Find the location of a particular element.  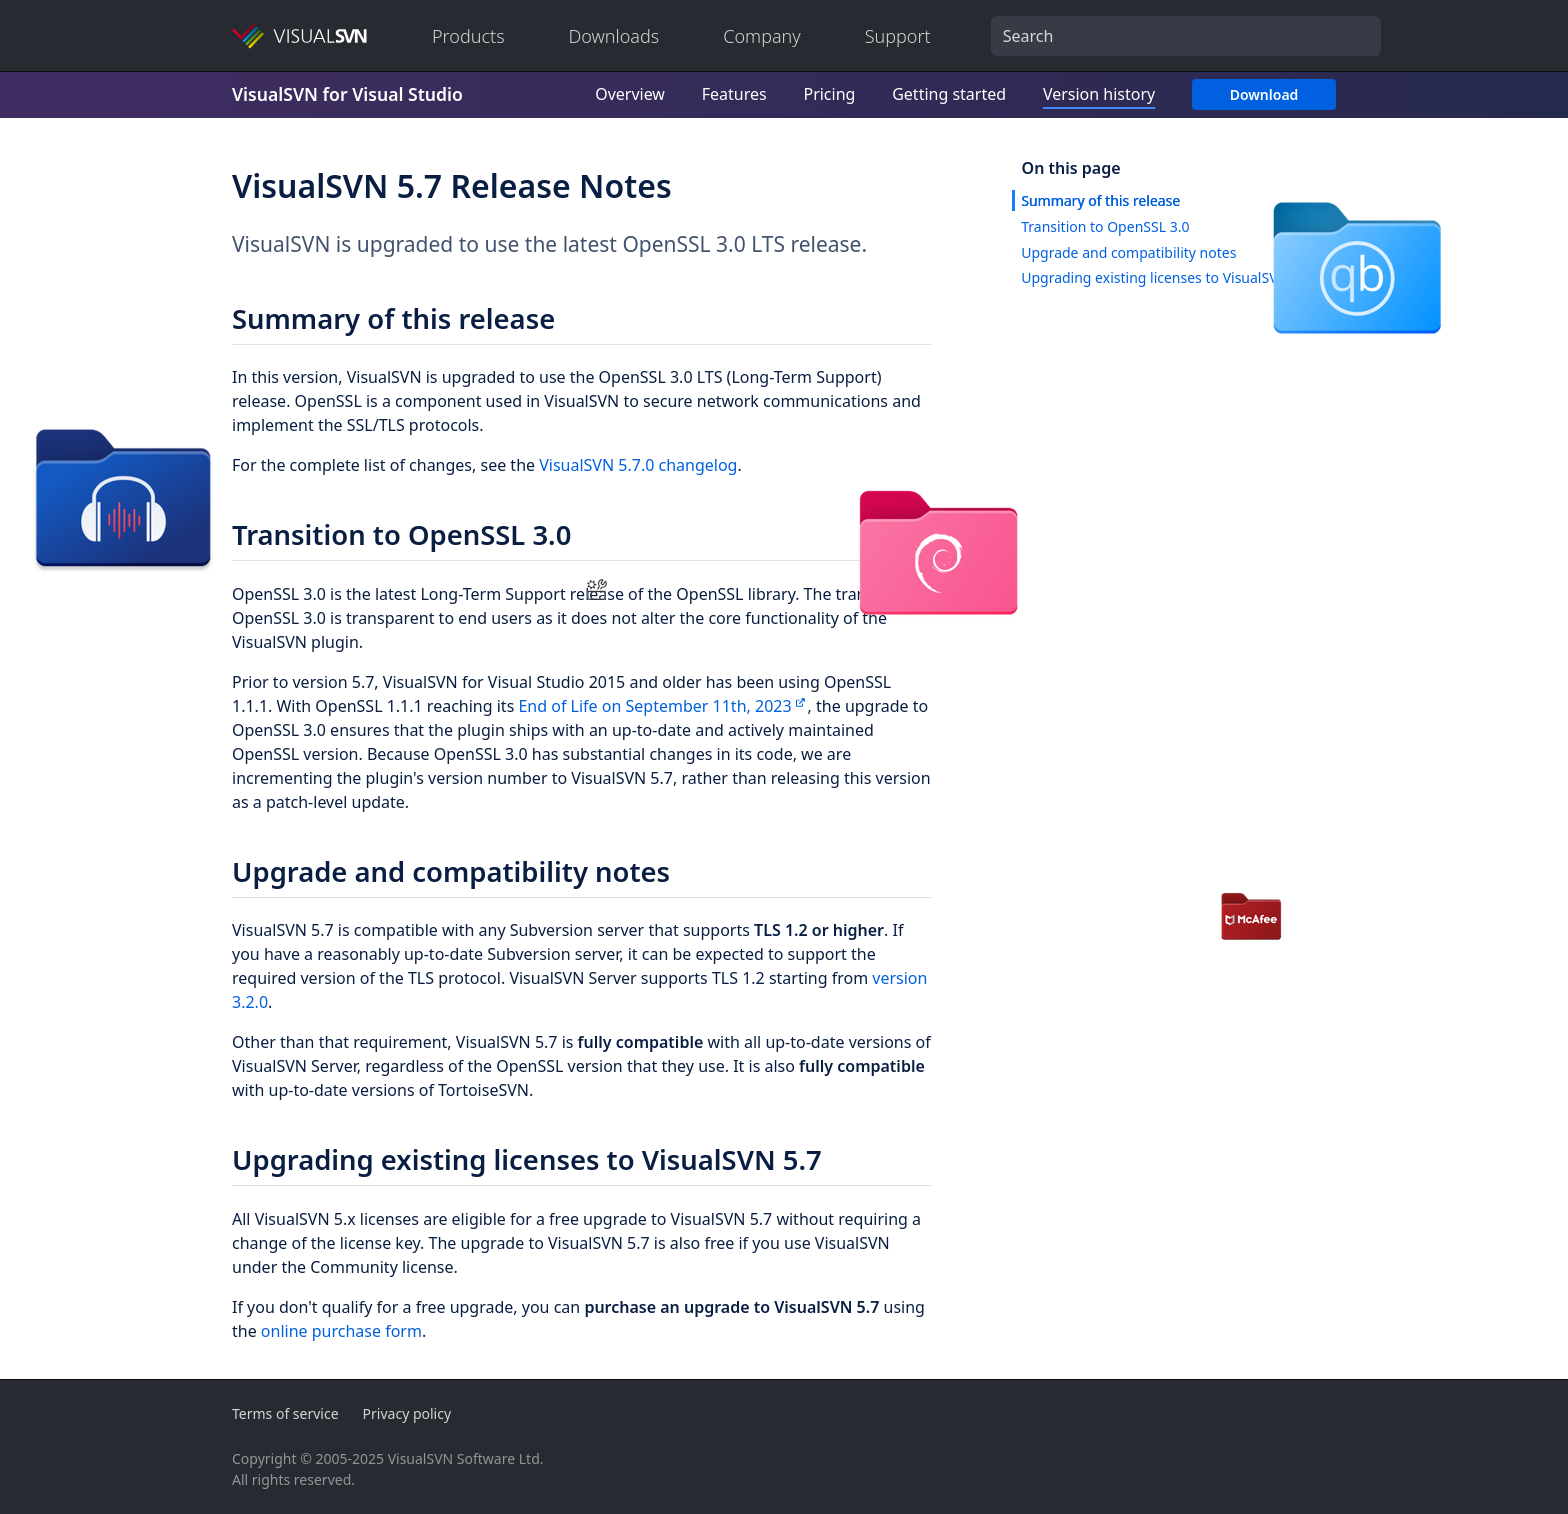

open qbittorrent downloads folder is located at coordinates (1356, 272).